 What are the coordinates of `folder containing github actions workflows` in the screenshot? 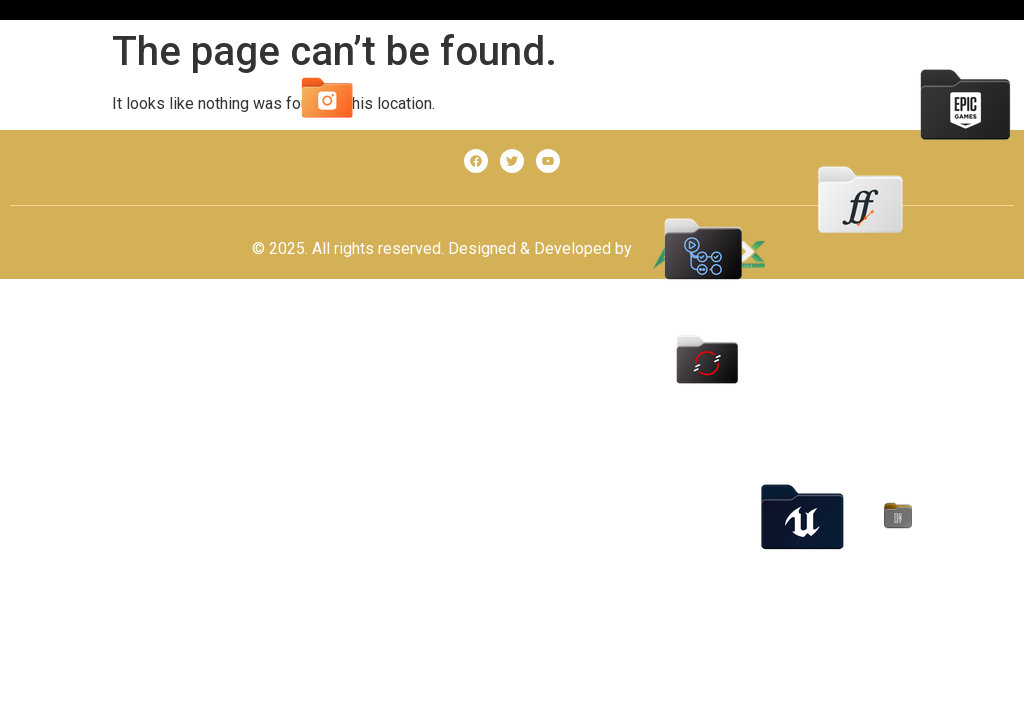 It's located at (703, 251).